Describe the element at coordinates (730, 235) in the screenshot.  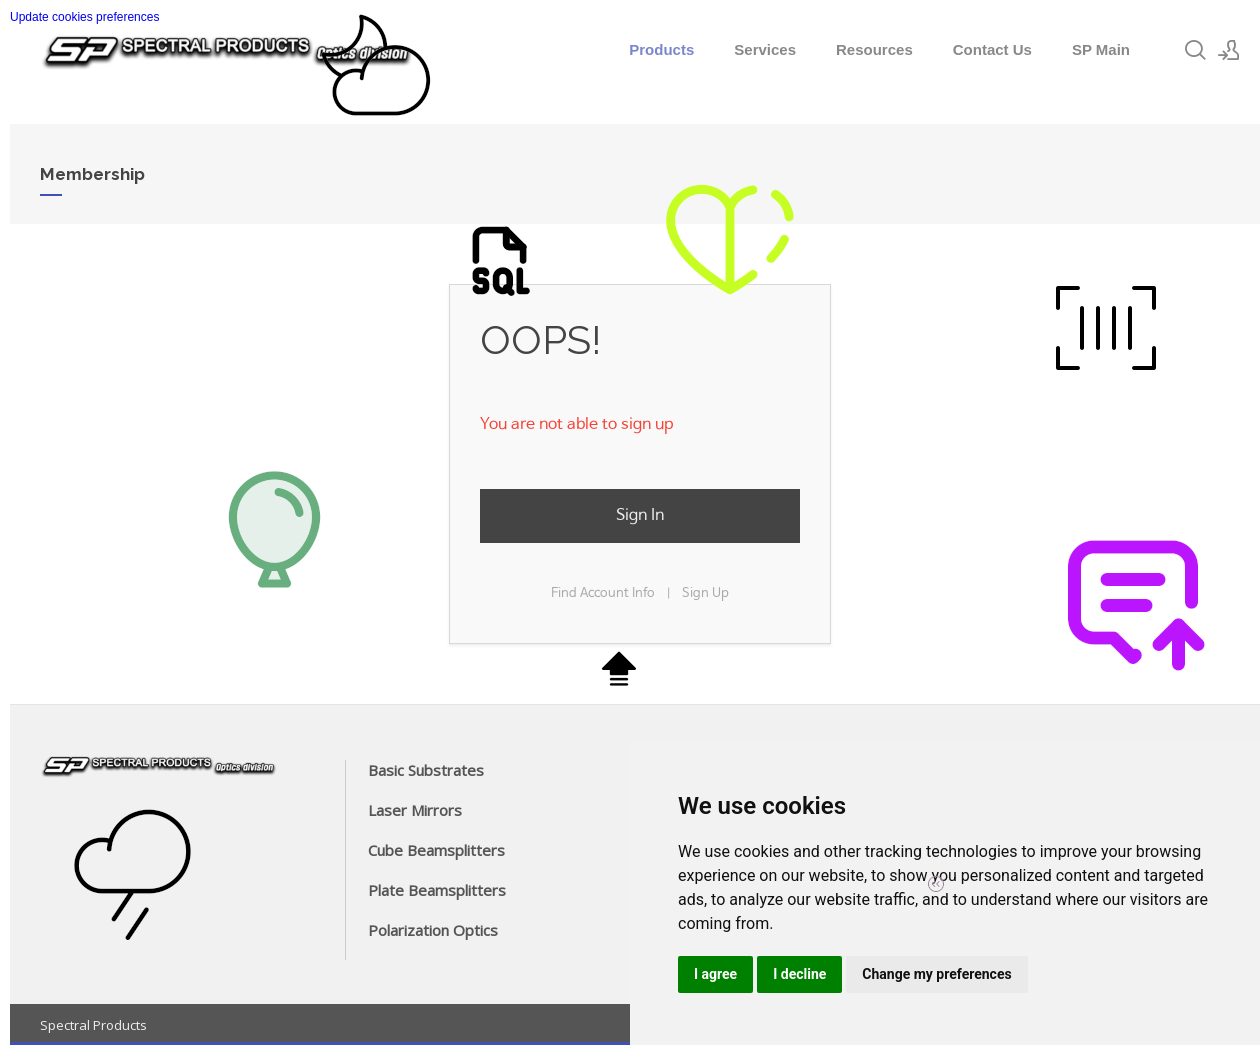
I see `indicates partial like or favorite status` at that location.